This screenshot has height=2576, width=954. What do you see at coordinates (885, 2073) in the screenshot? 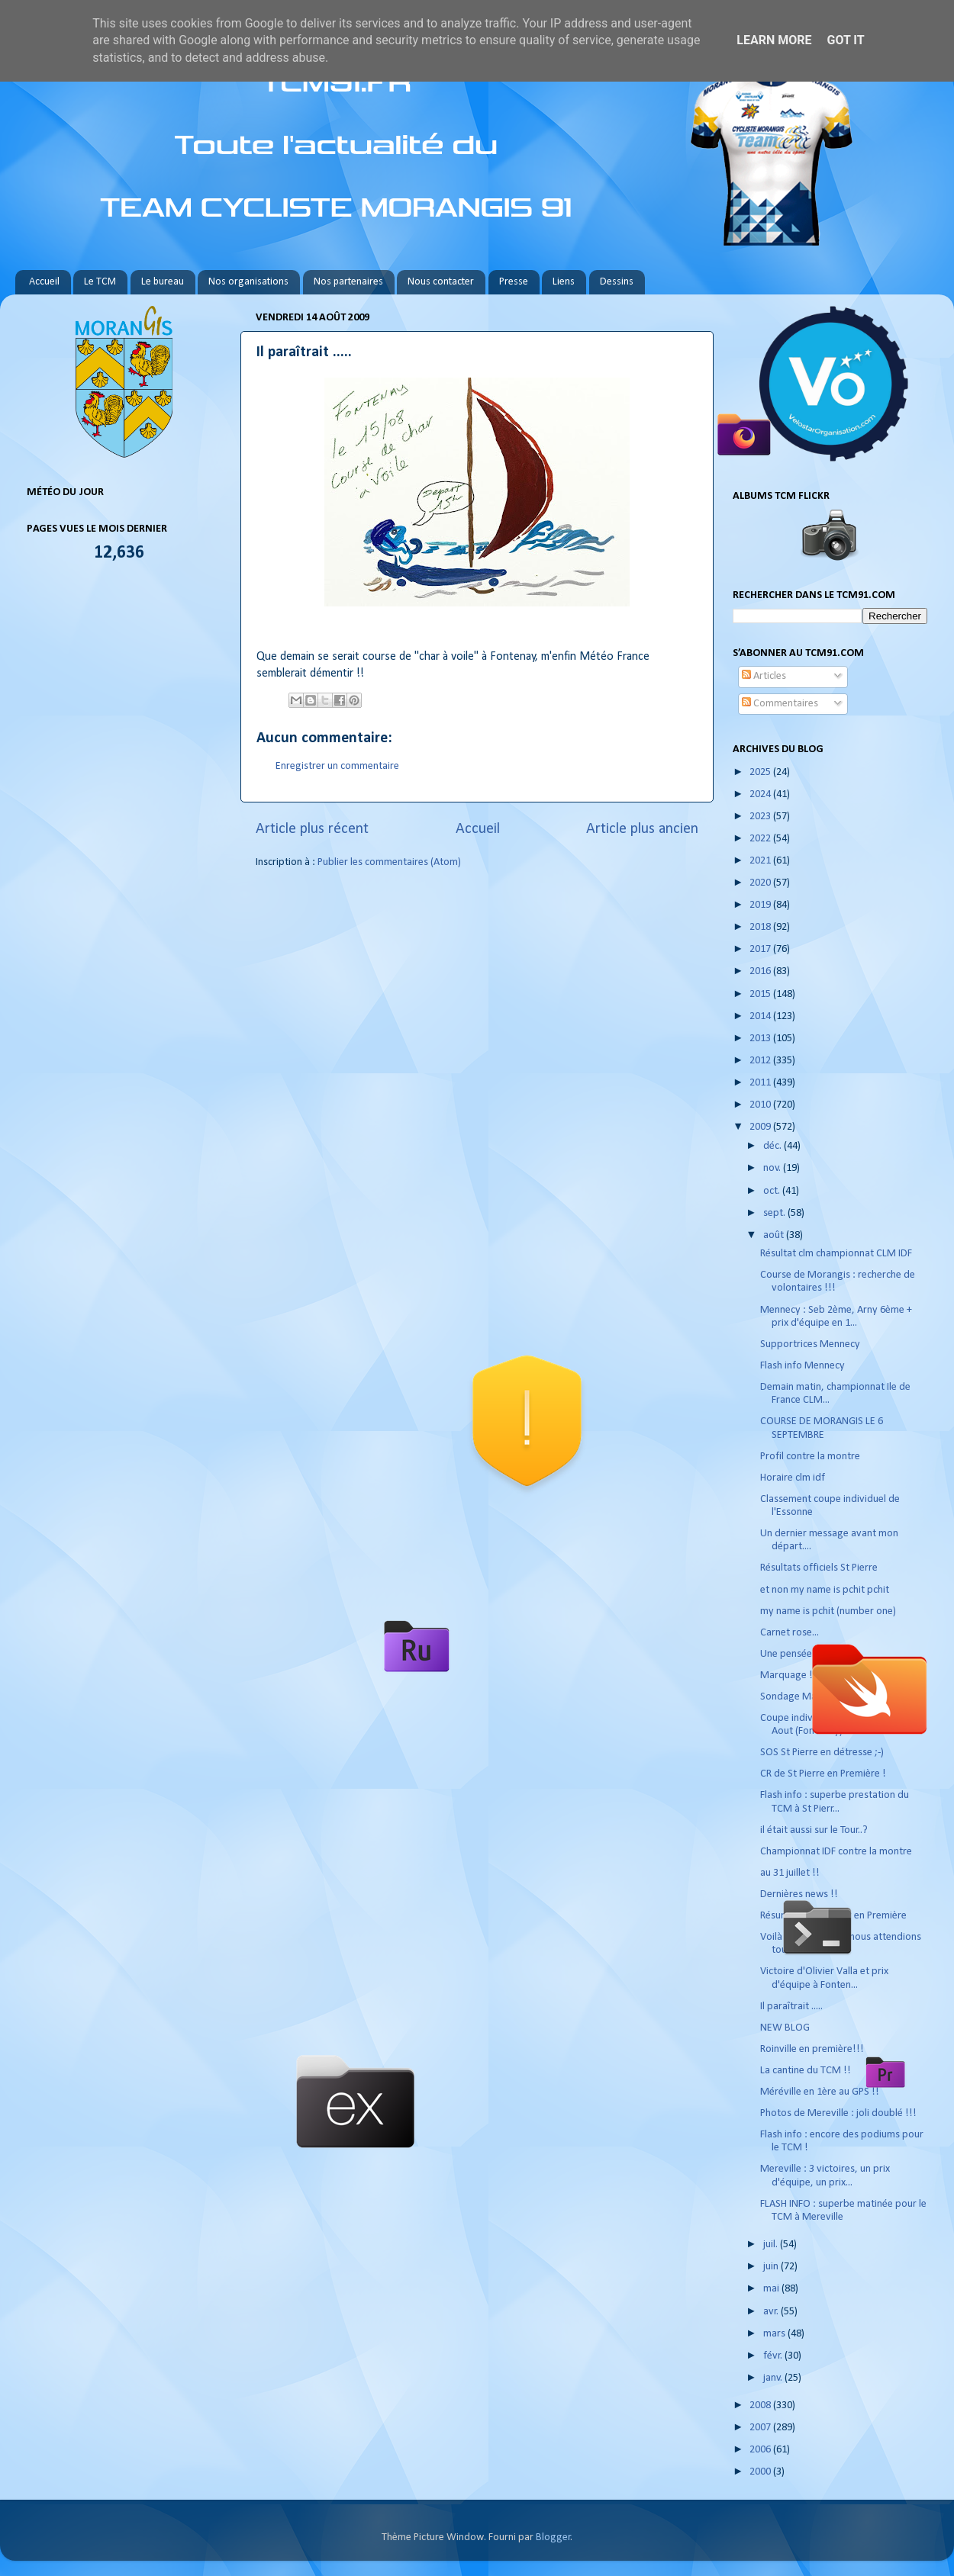
I see `open folder containing adobe premiere project files` at bounding box center [885, 2073].